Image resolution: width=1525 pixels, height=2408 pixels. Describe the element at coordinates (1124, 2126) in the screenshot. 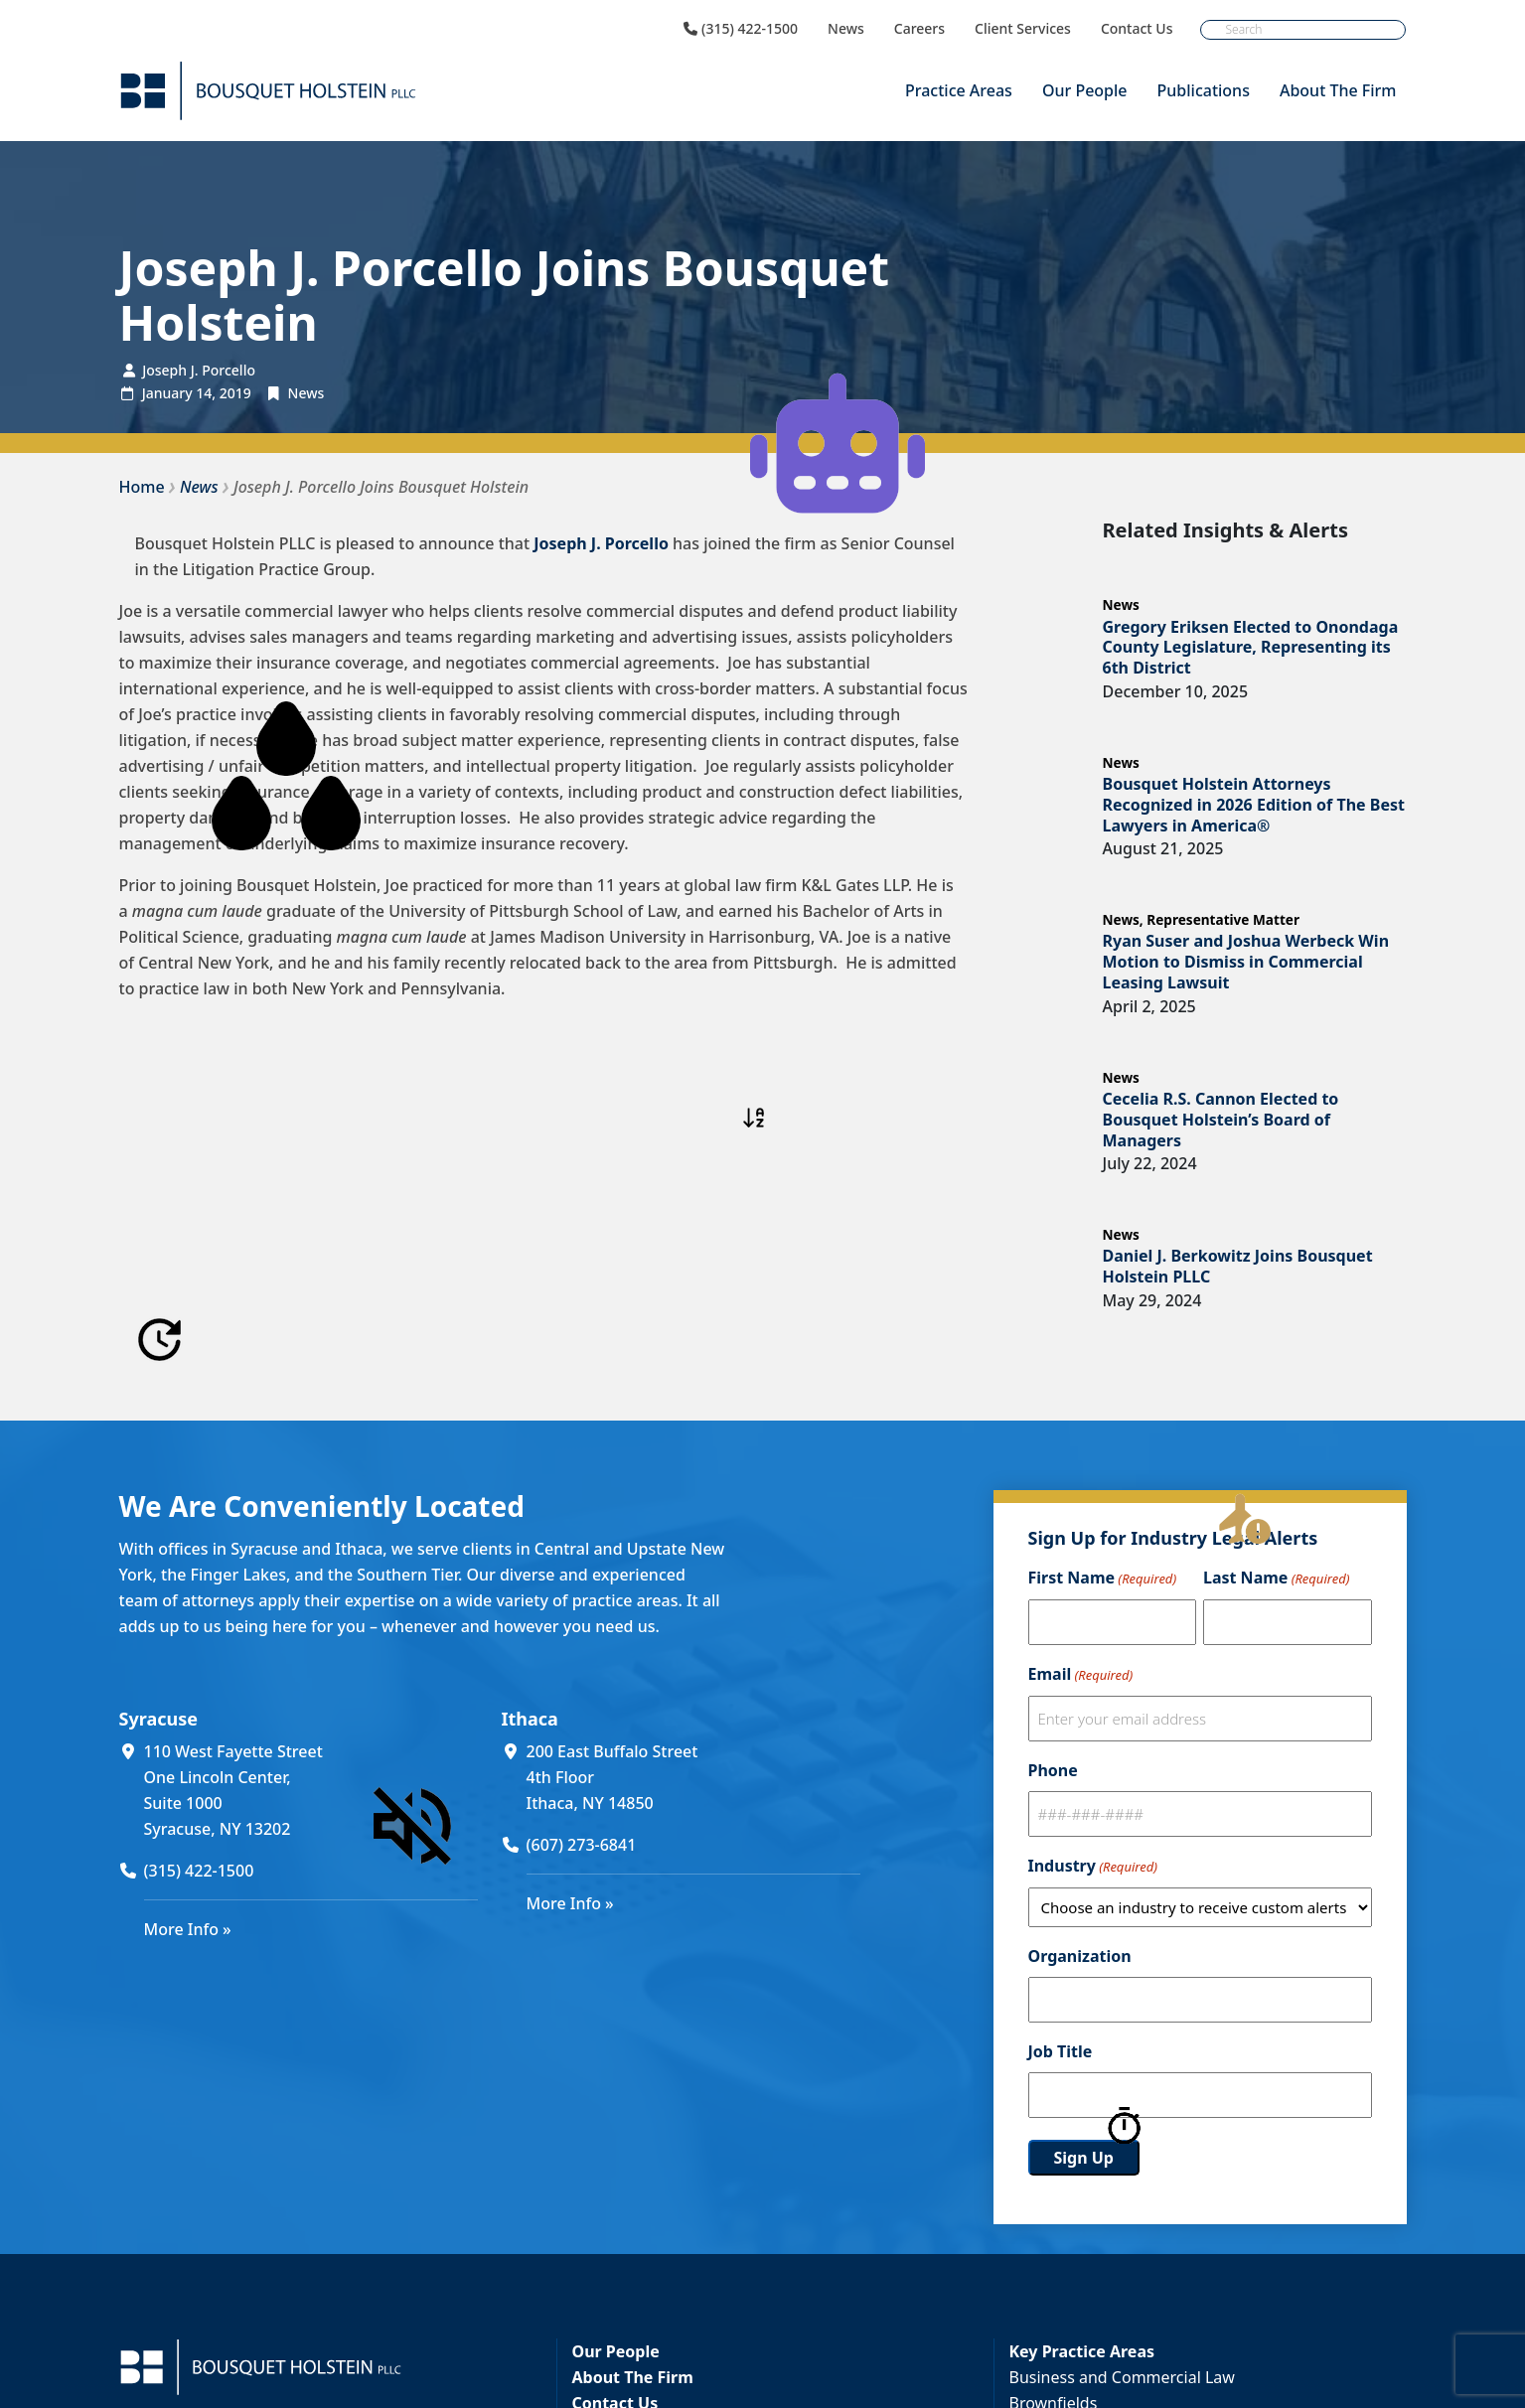

I see `set a countdown timer` at that location.